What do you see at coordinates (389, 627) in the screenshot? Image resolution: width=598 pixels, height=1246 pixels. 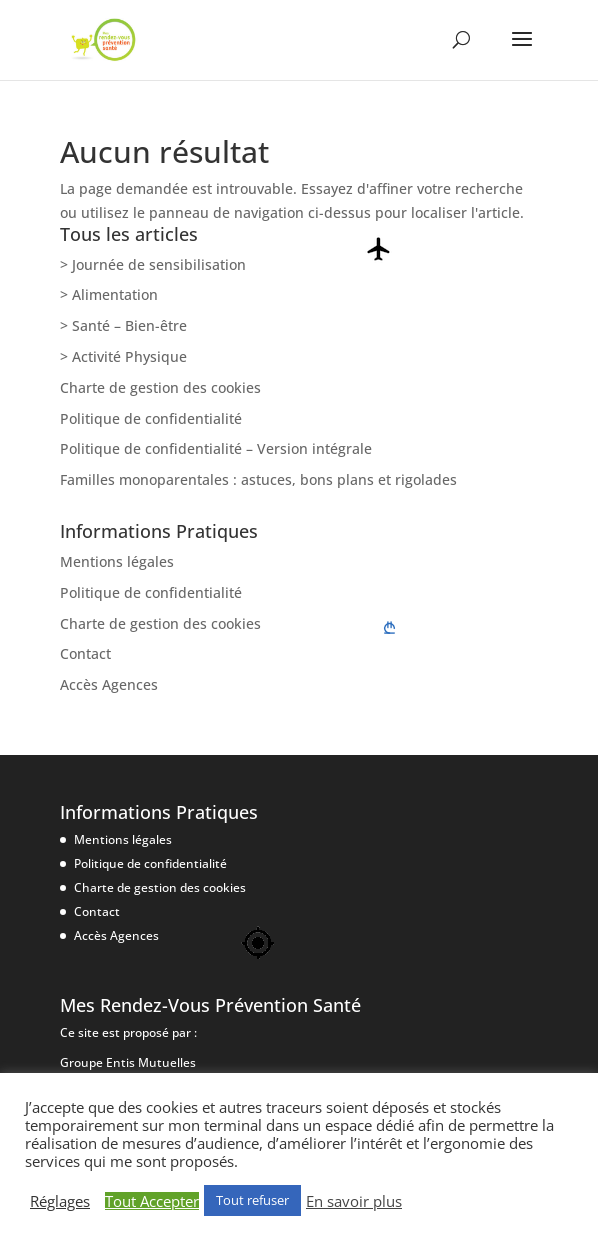 I see `indicates Georgian lari currency` at bounding box center [389, 627].